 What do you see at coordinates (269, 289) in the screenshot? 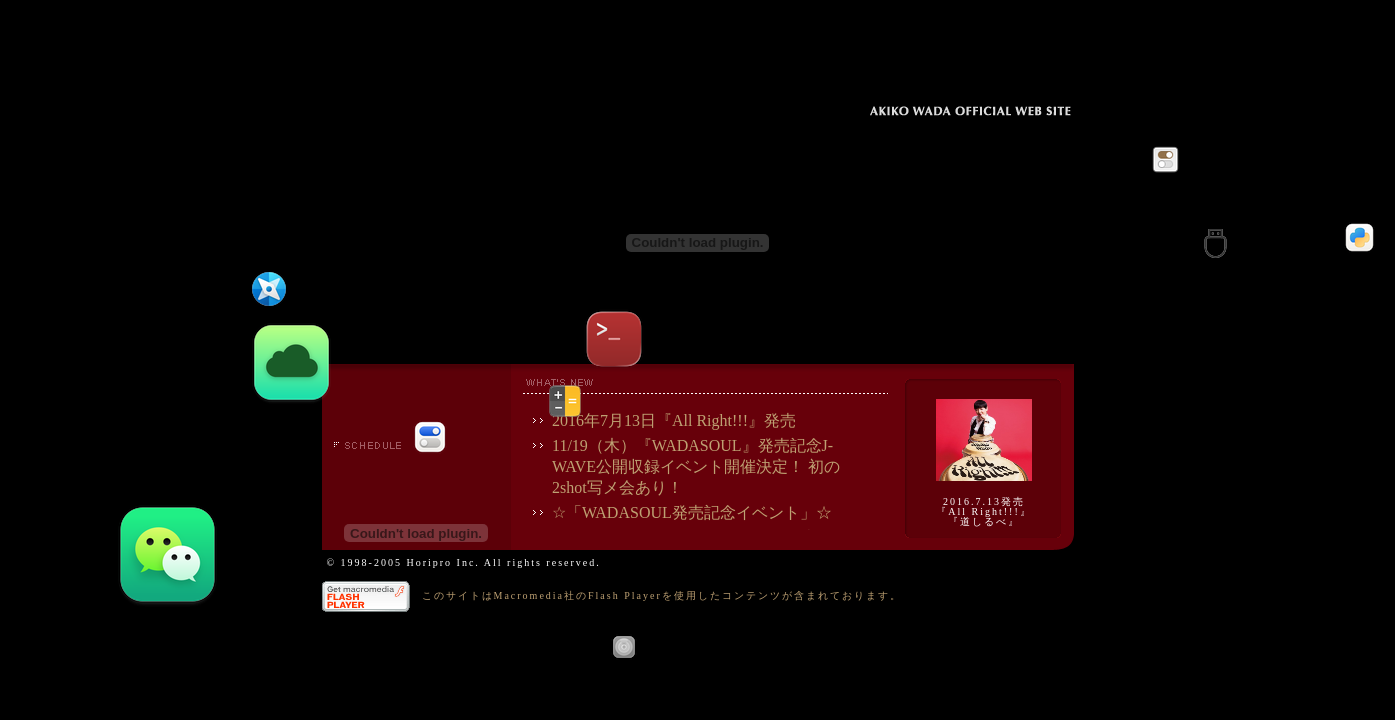
I see `launch setup wizard or installation assistant` at bounding box center [269, 289].